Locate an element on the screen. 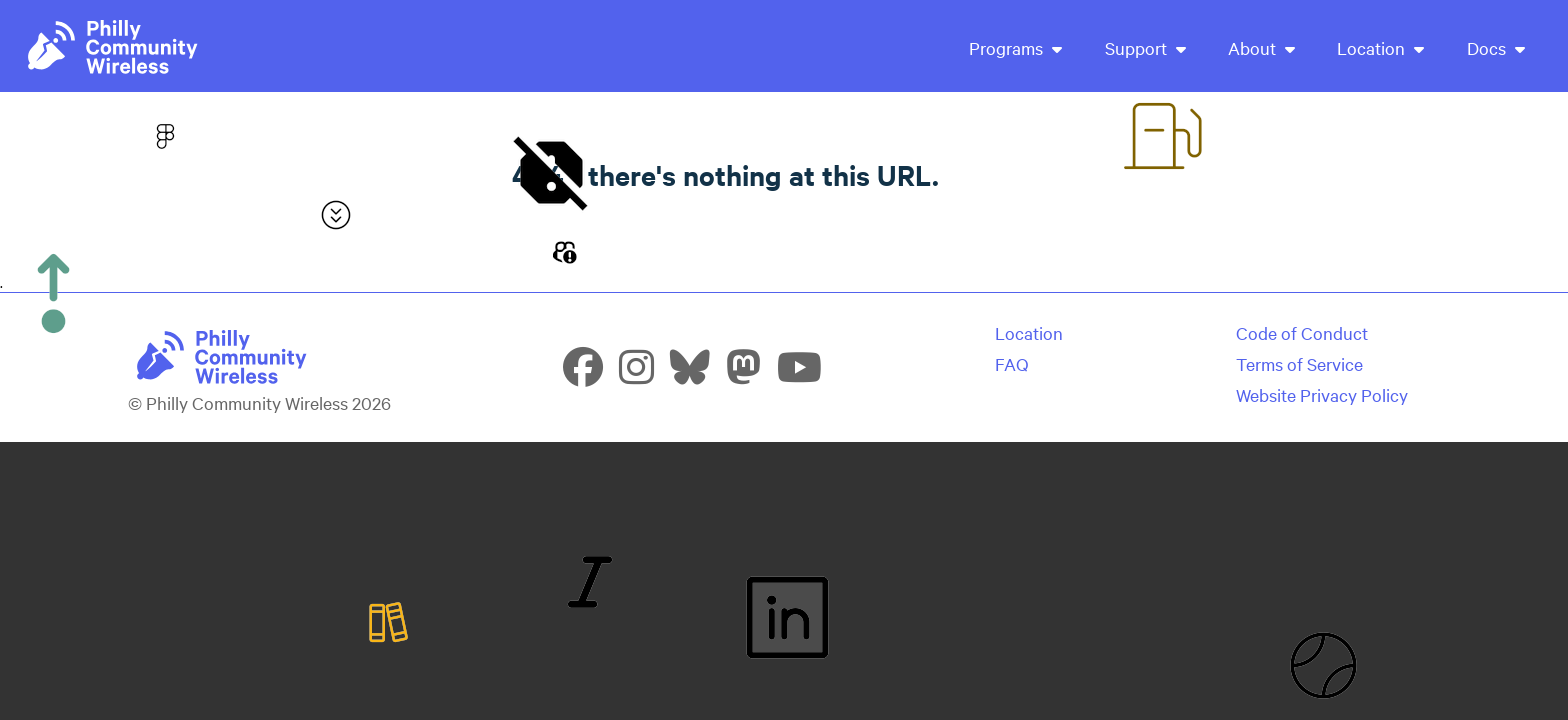 Image resolution: width=1568 pixels, height=720 pixels. apply italic formatting to selected text is located at coordinates (590, 582).